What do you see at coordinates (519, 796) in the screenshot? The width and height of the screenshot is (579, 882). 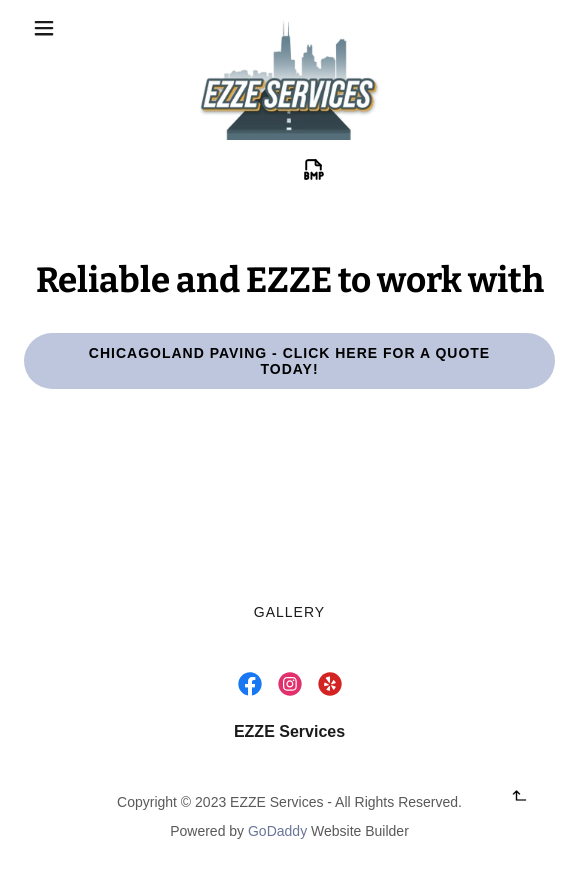 I see `go back and return to top` at bounding box center [519, 796].